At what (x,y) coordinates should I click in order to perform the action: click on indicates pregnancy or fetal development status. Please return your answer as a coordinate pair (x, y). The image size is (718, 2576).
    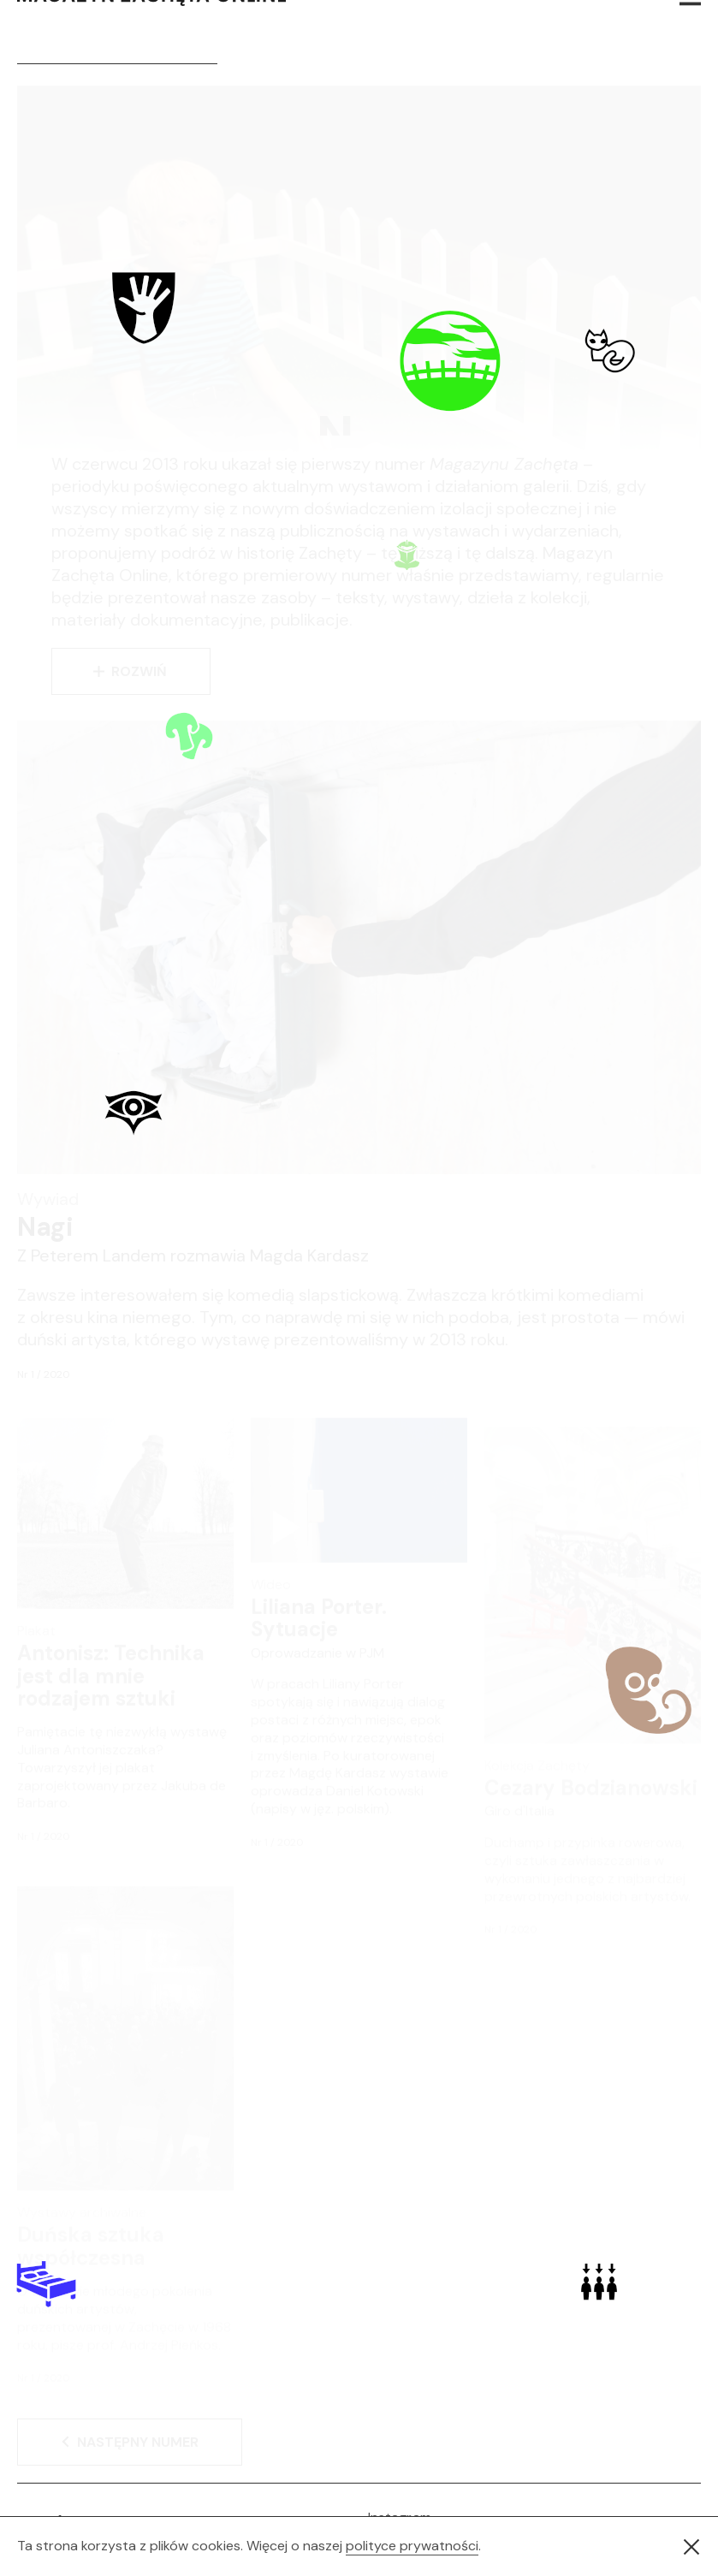
    Looking at the image, I should click on (648, 1689).